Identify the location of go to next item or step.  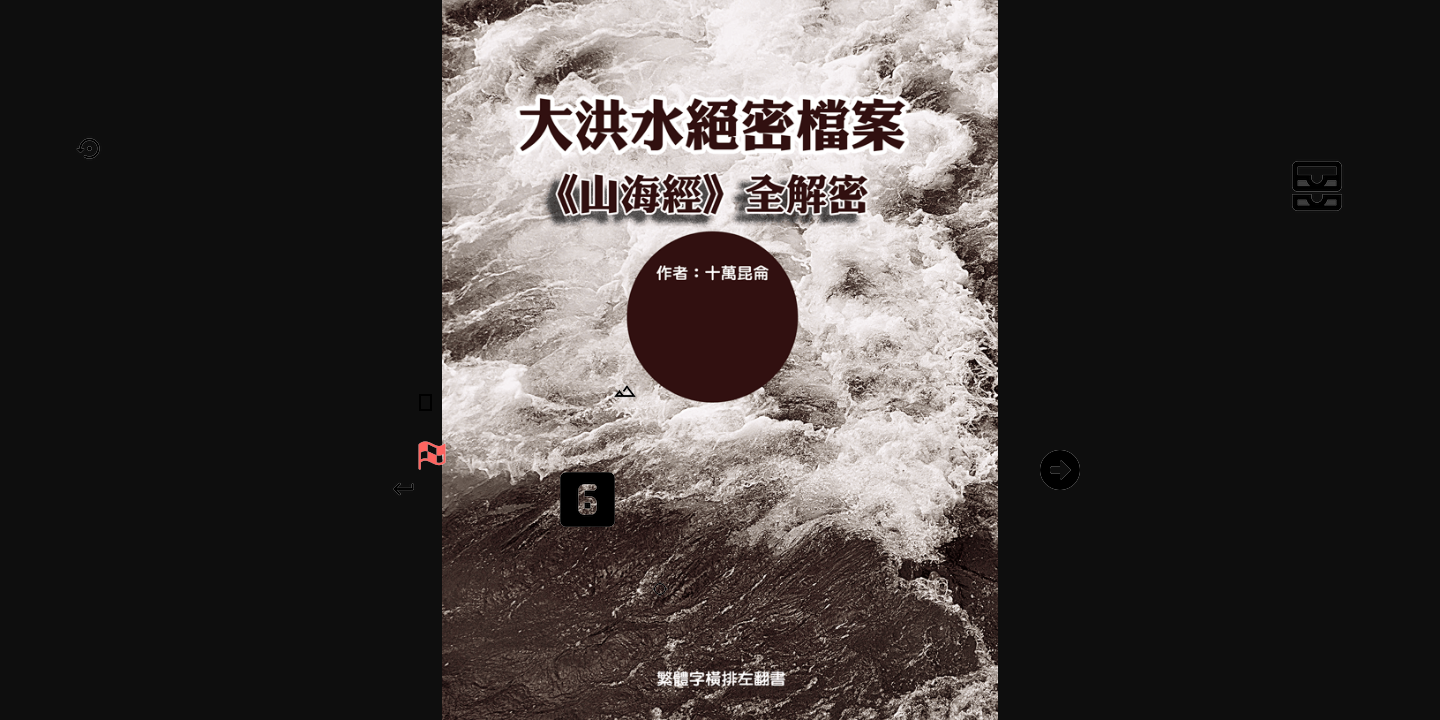
(1060, 470).